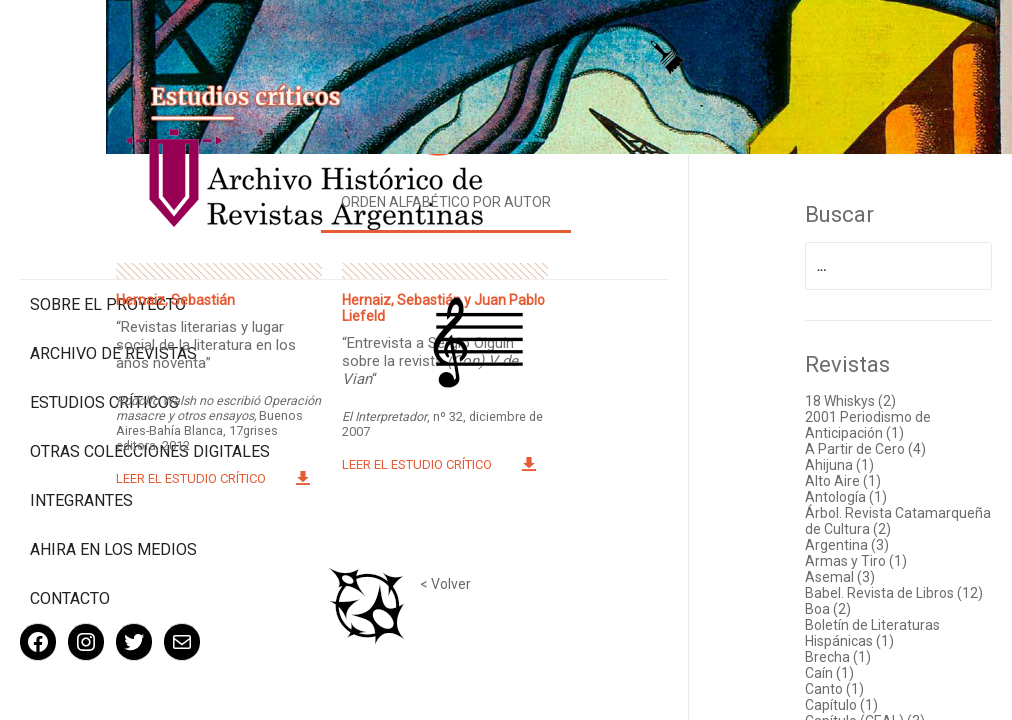  What do you see at coordinates (367, 605) in the screenshot?
I see `indicates magic or spell activation` at bounding box center [367, 605].